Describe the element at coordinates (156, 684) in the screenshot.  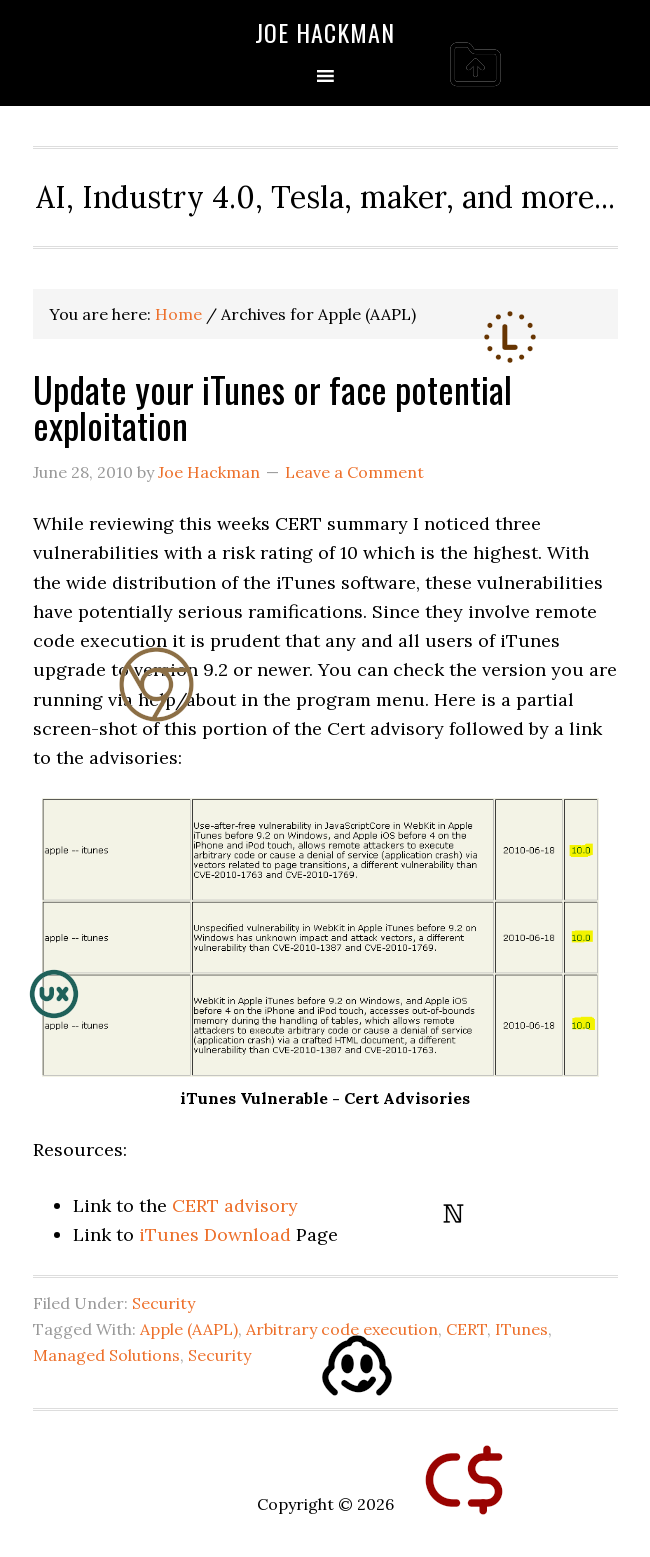
I see `open google chrome browser` at that location.